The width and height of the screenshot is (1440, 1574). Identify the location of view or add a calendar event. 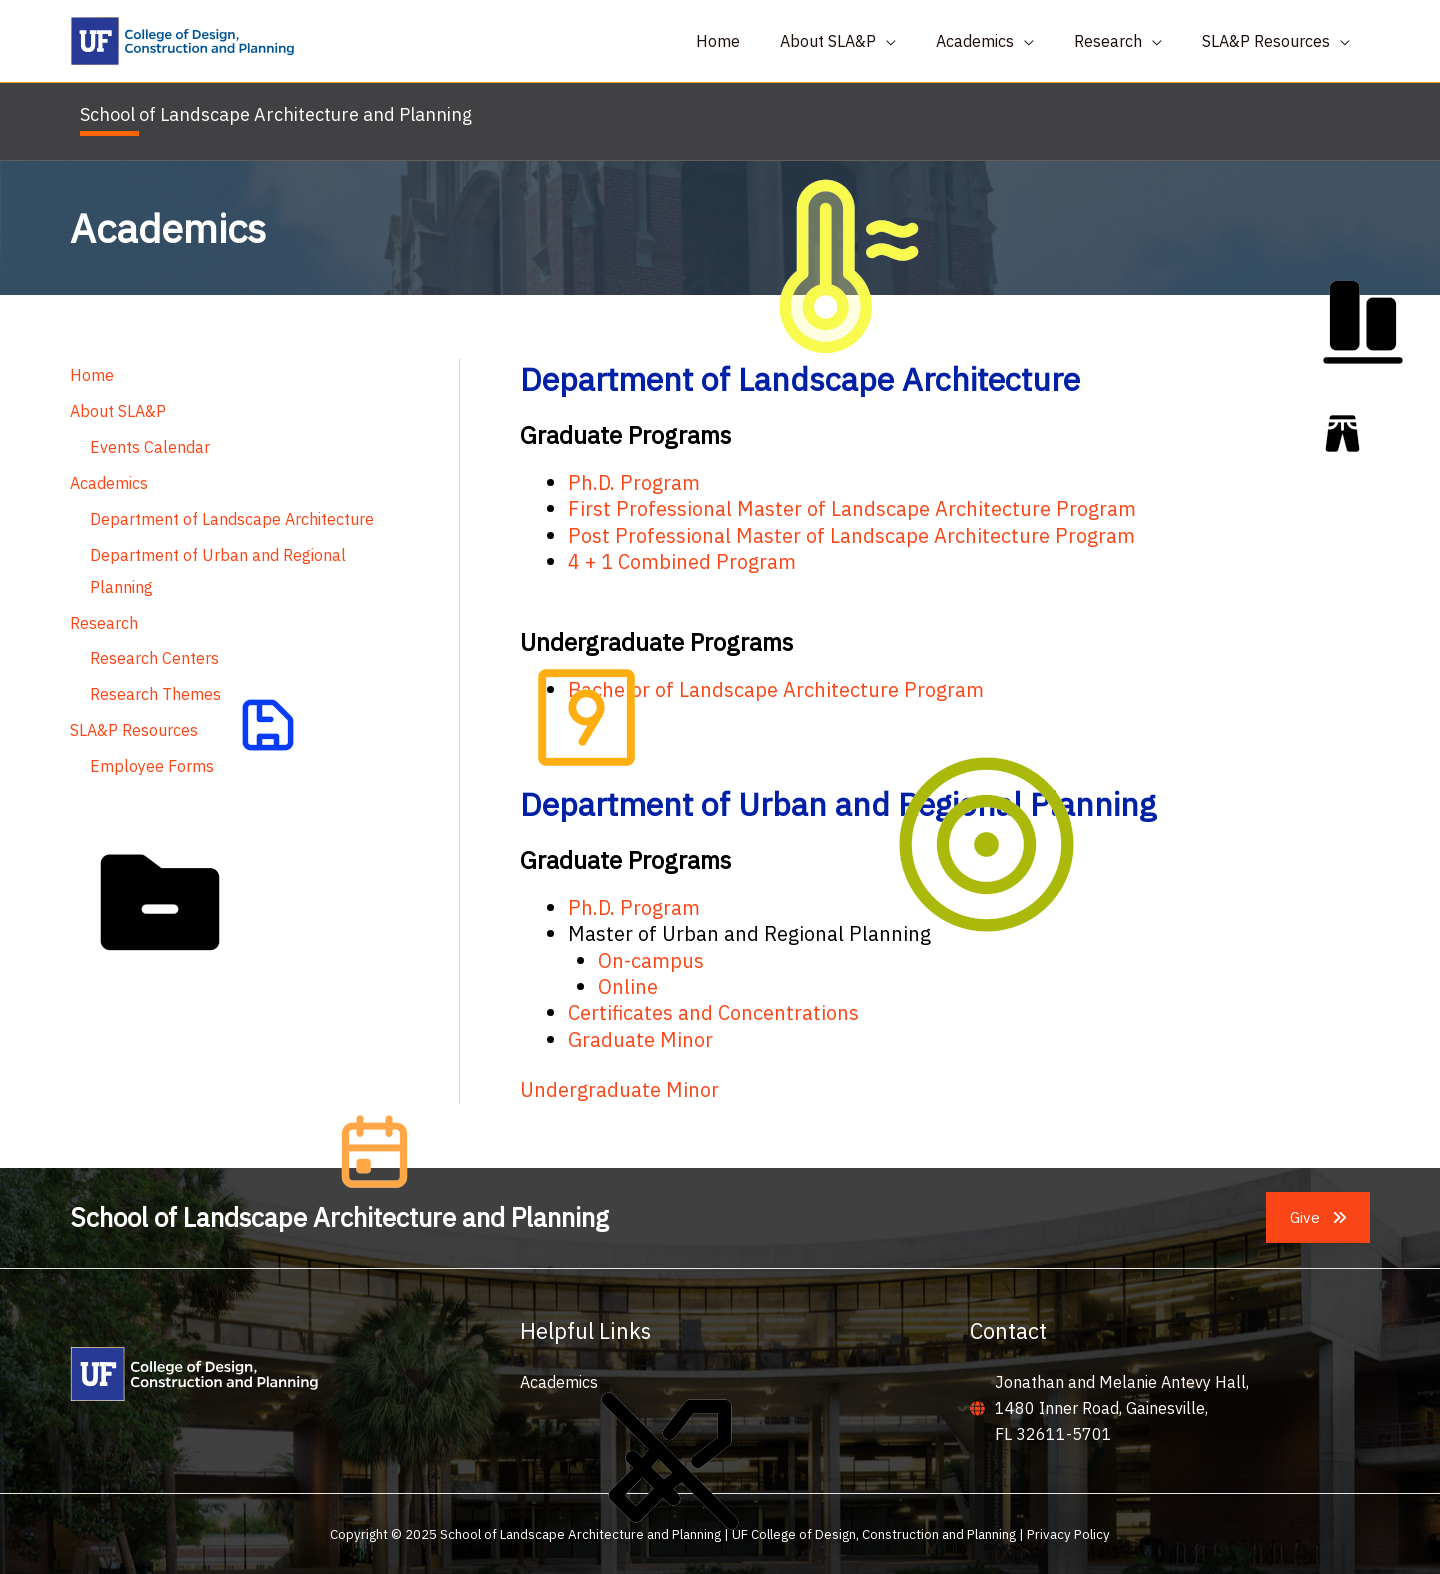
(374, 1151).